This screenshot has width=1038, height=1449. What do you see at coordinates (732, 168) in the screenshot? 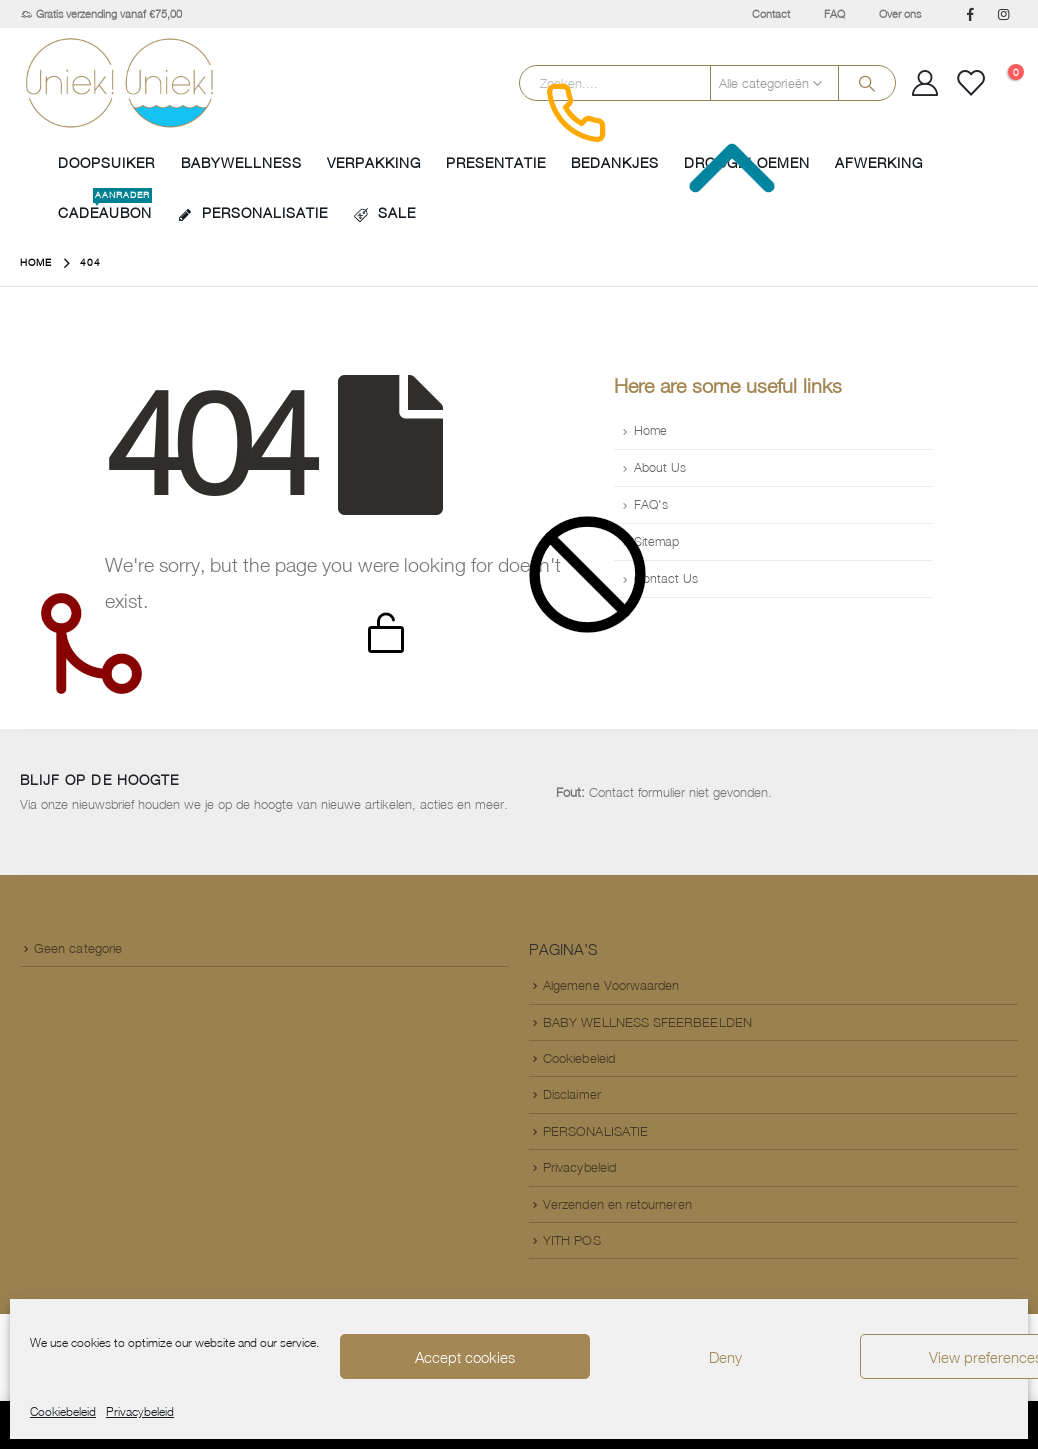
I see `collapse an expanded section` at bounding box center [732, 168].